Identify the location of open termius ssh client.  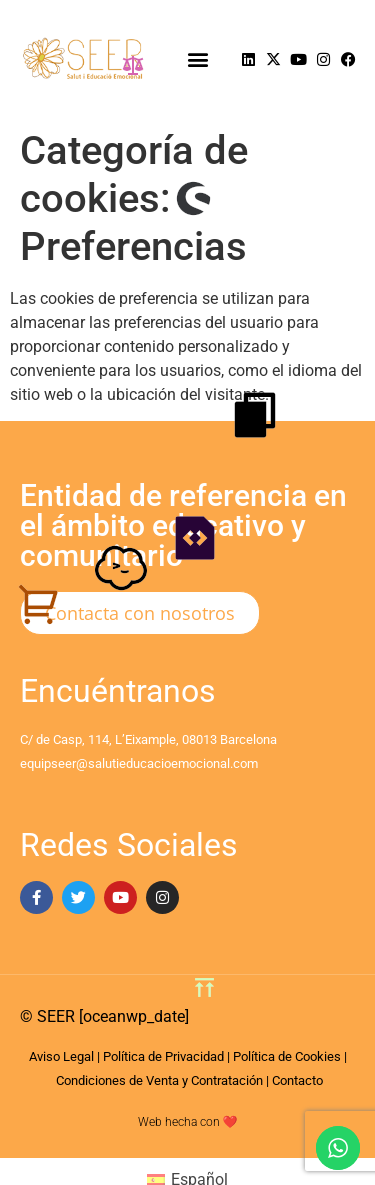
(121, 568).